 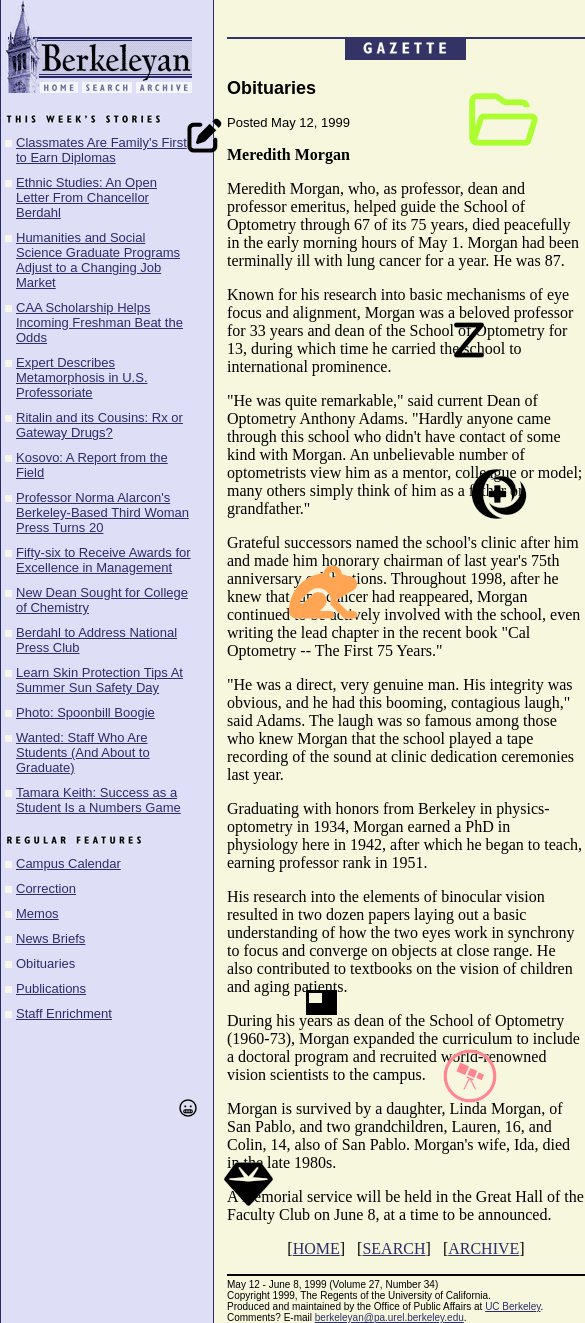 What do you see at coordinates (204, 135) in the screenshot?
I see `edit or modify content` at bounding box center [204, 135].